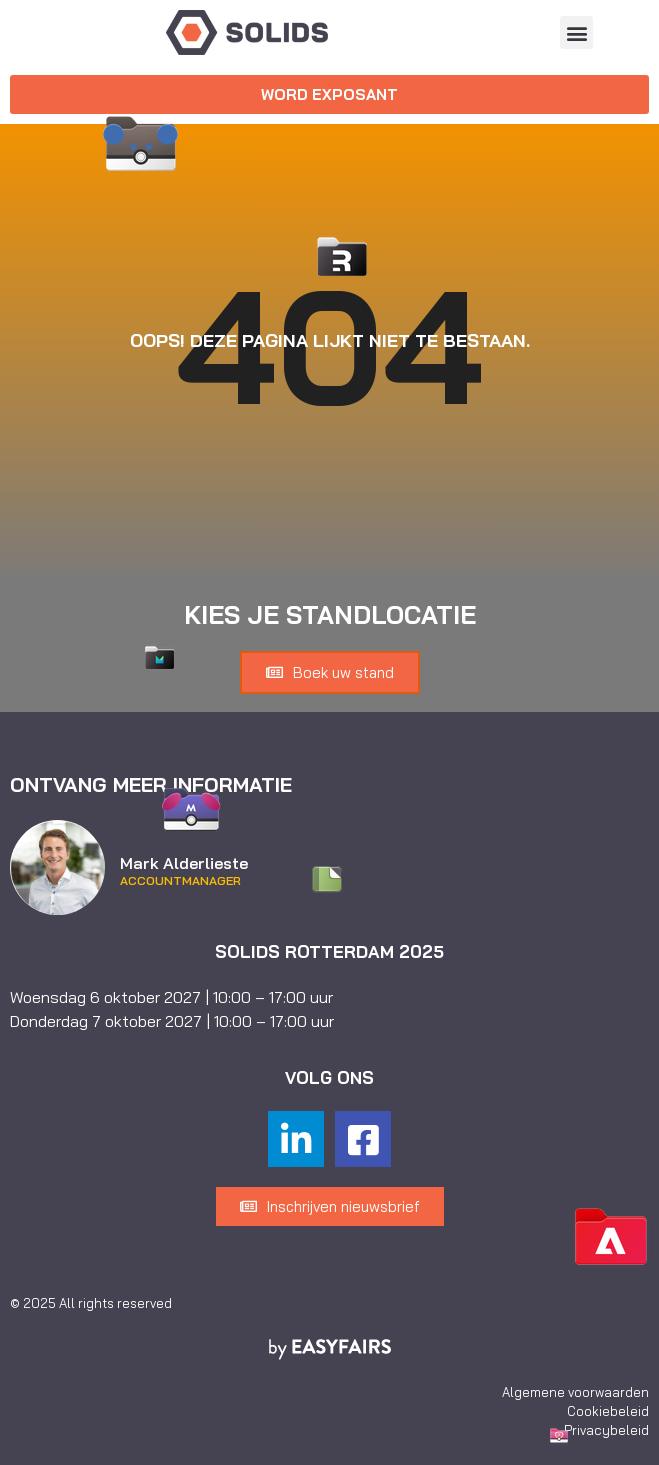 The height and width of the screenshot is (1465, 659). I want to click on open adobe application files folder, so click(610, 1238).